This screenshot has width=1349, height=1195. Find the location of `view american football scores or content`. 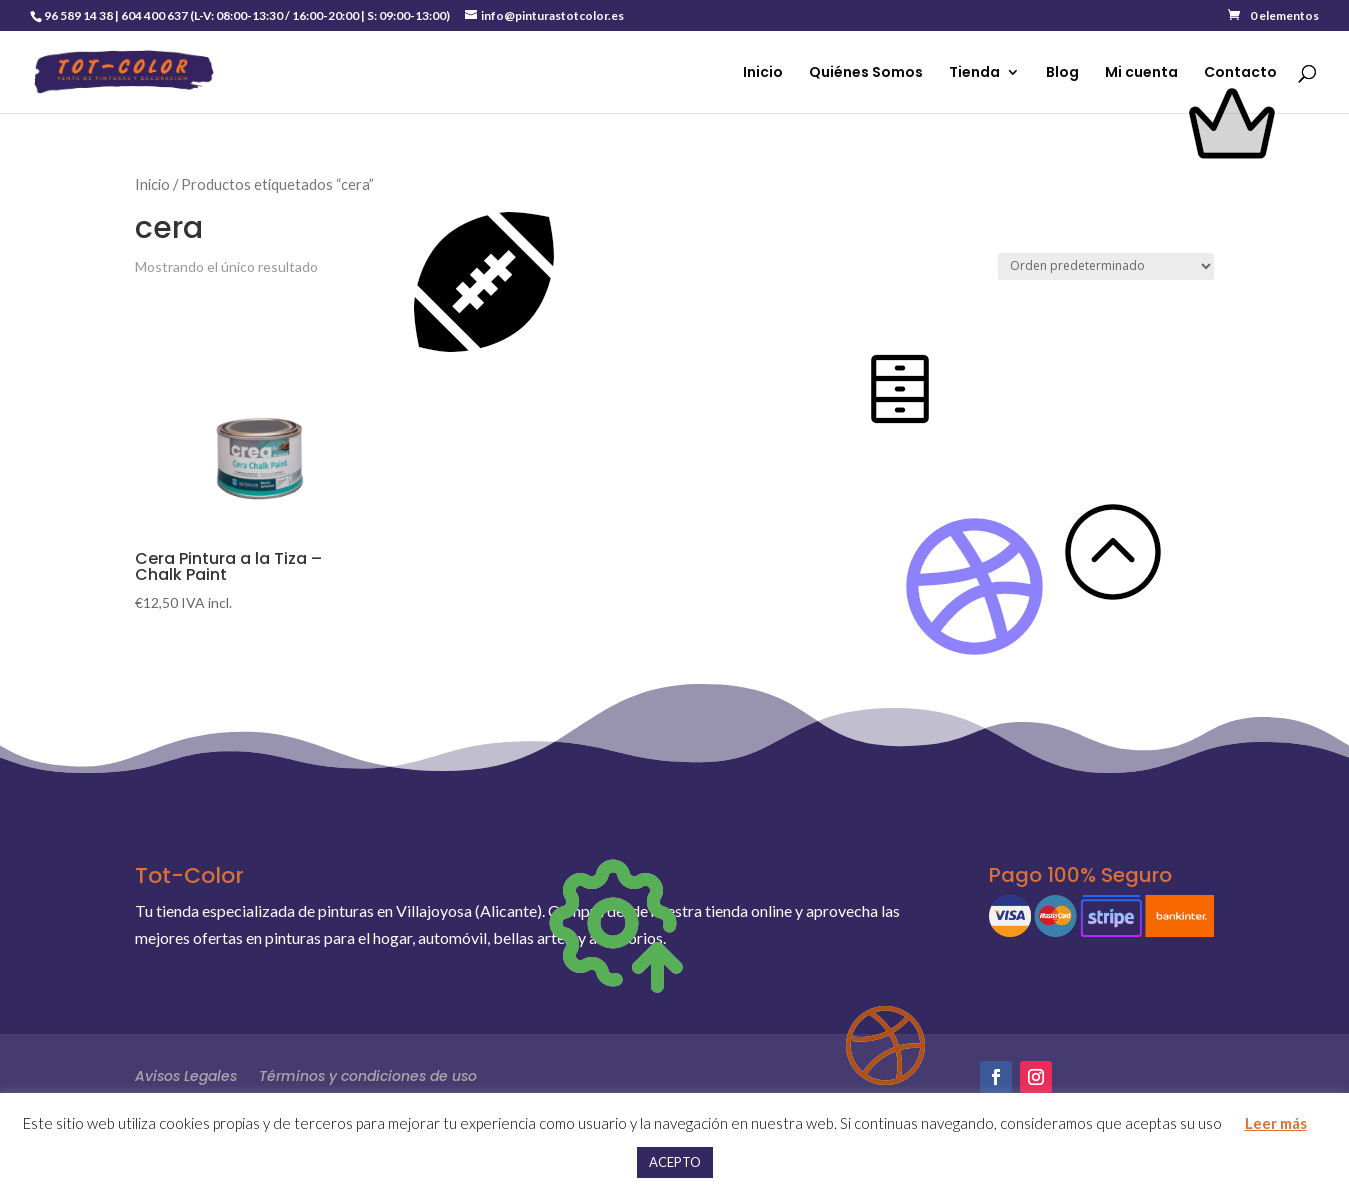

view american football scores or content is located at coordinates (484, 282).